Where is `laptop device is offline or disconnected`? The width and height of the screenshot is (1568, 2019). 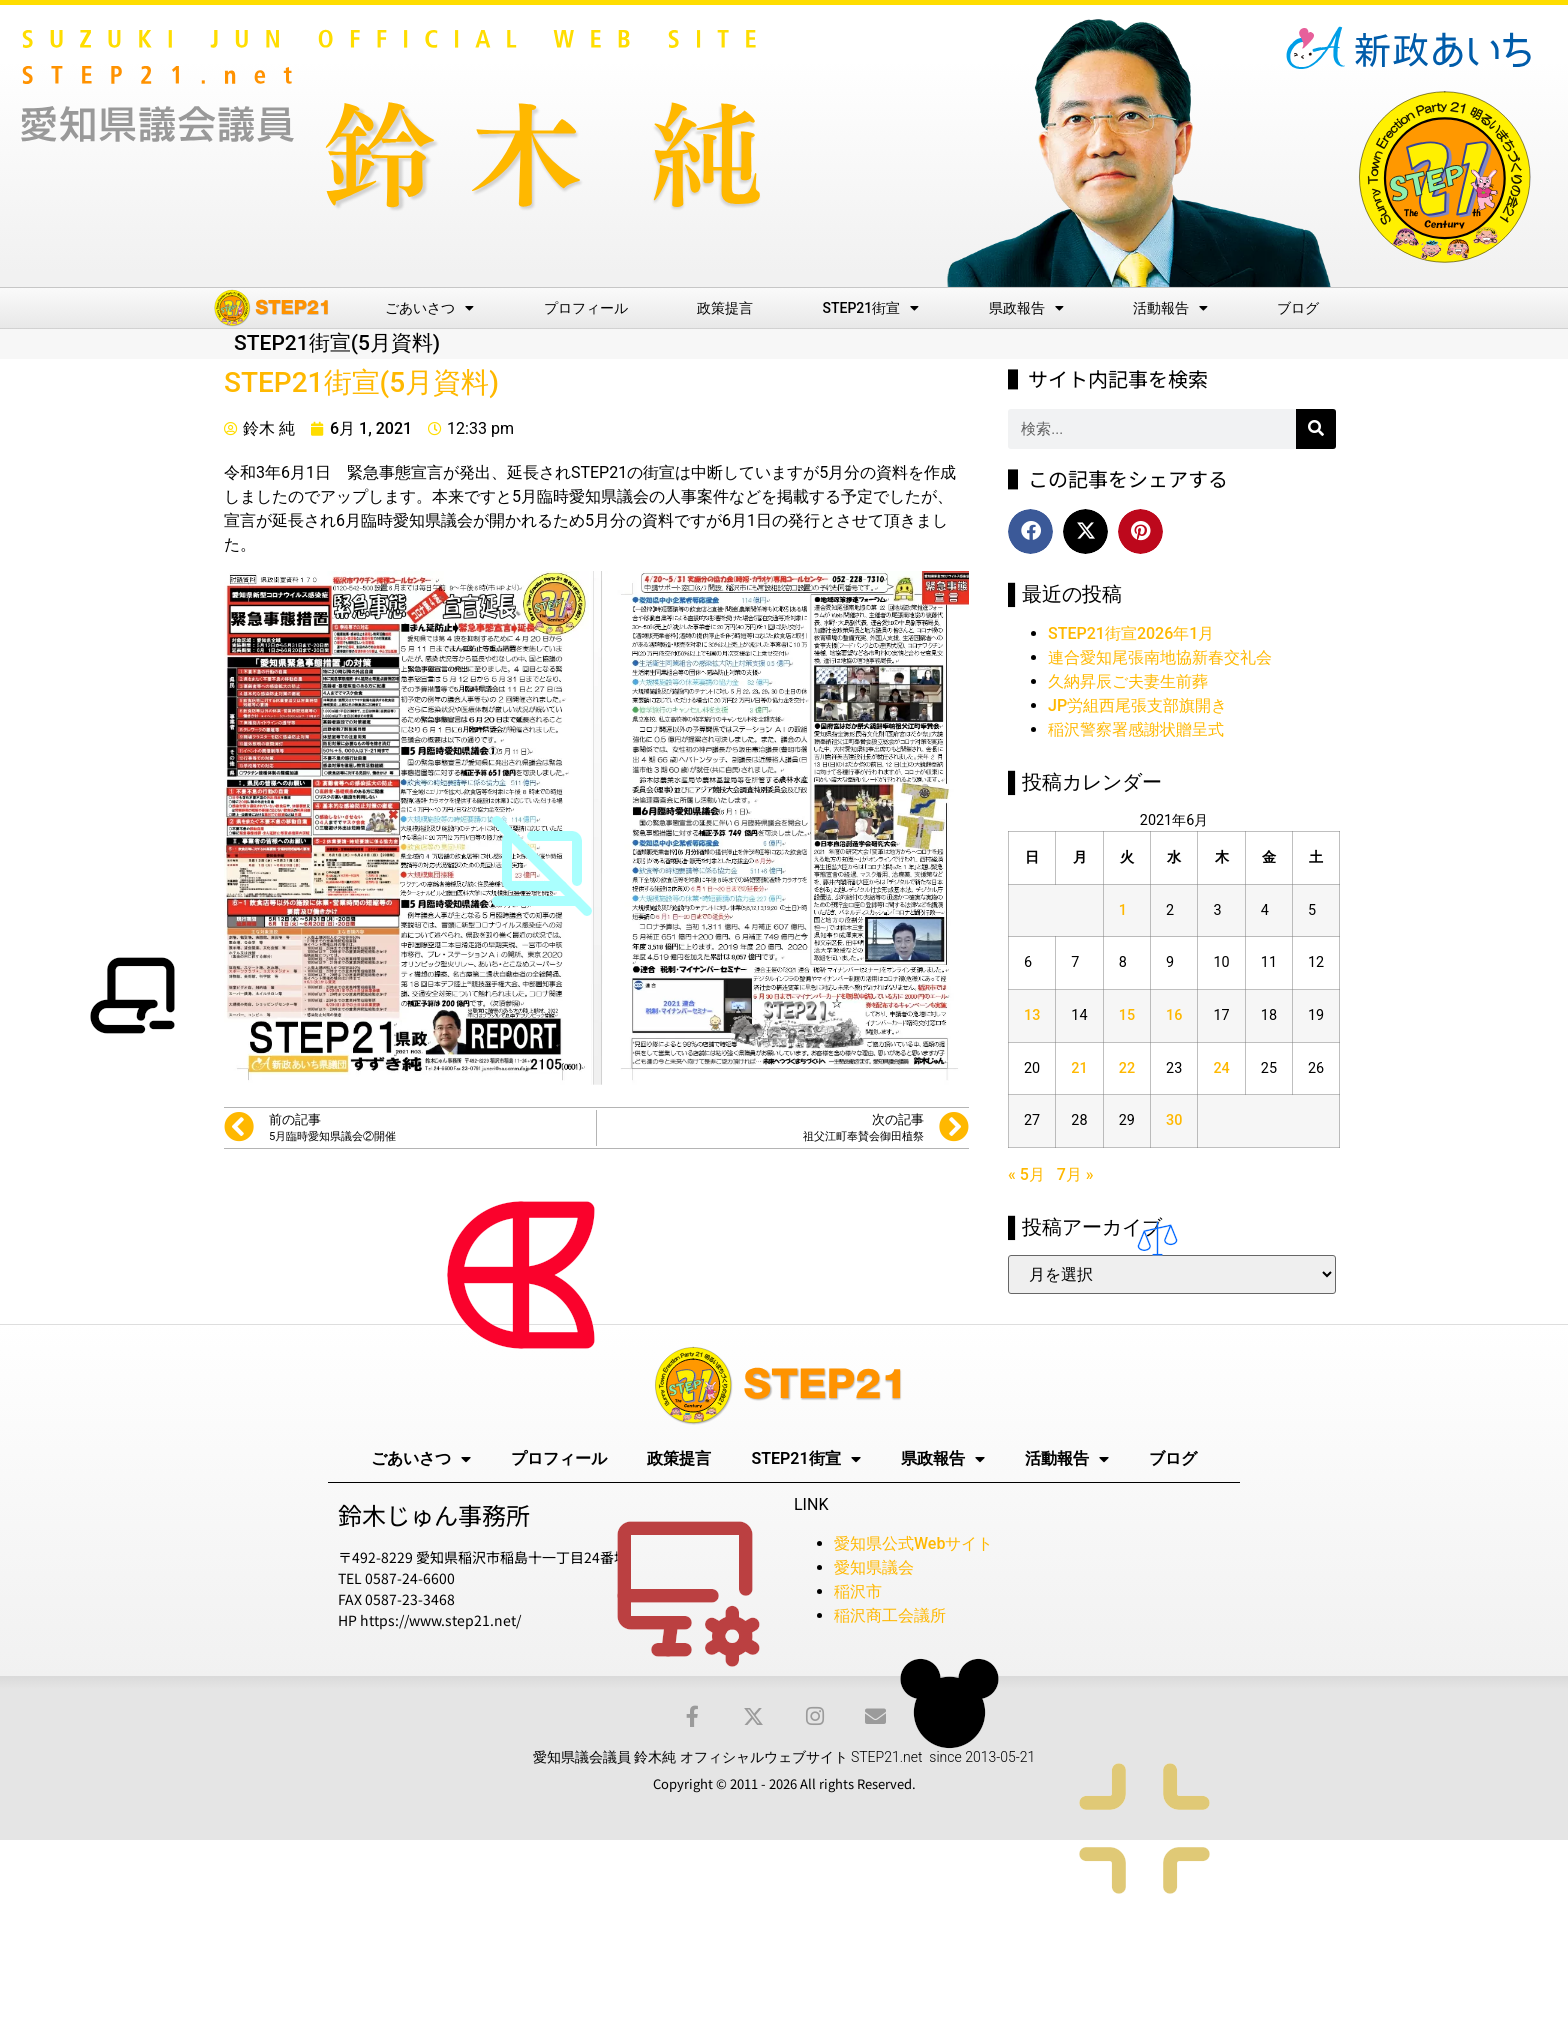 laptop device is offline or disconnected is located at coordinates (542, 866).